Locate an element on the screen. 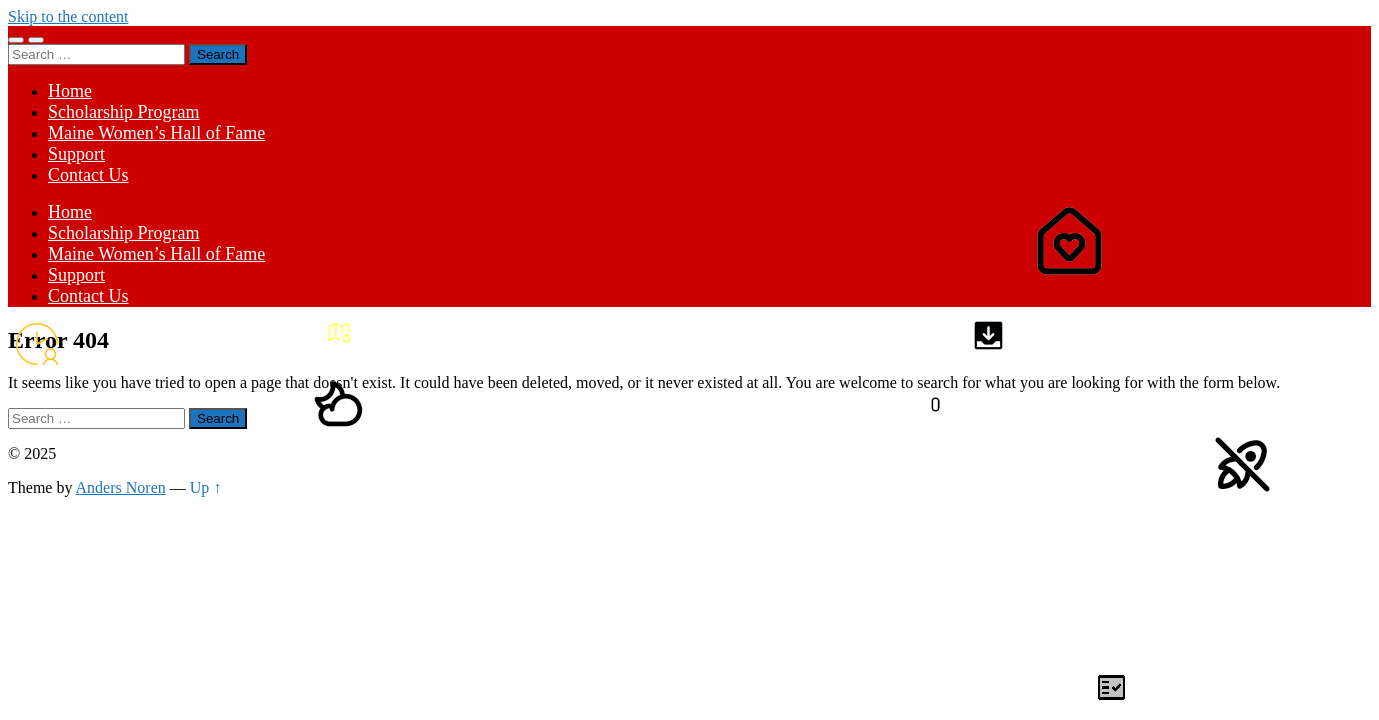  indicates nighttime or evening weather conditions is located at coordinates (337, 406).